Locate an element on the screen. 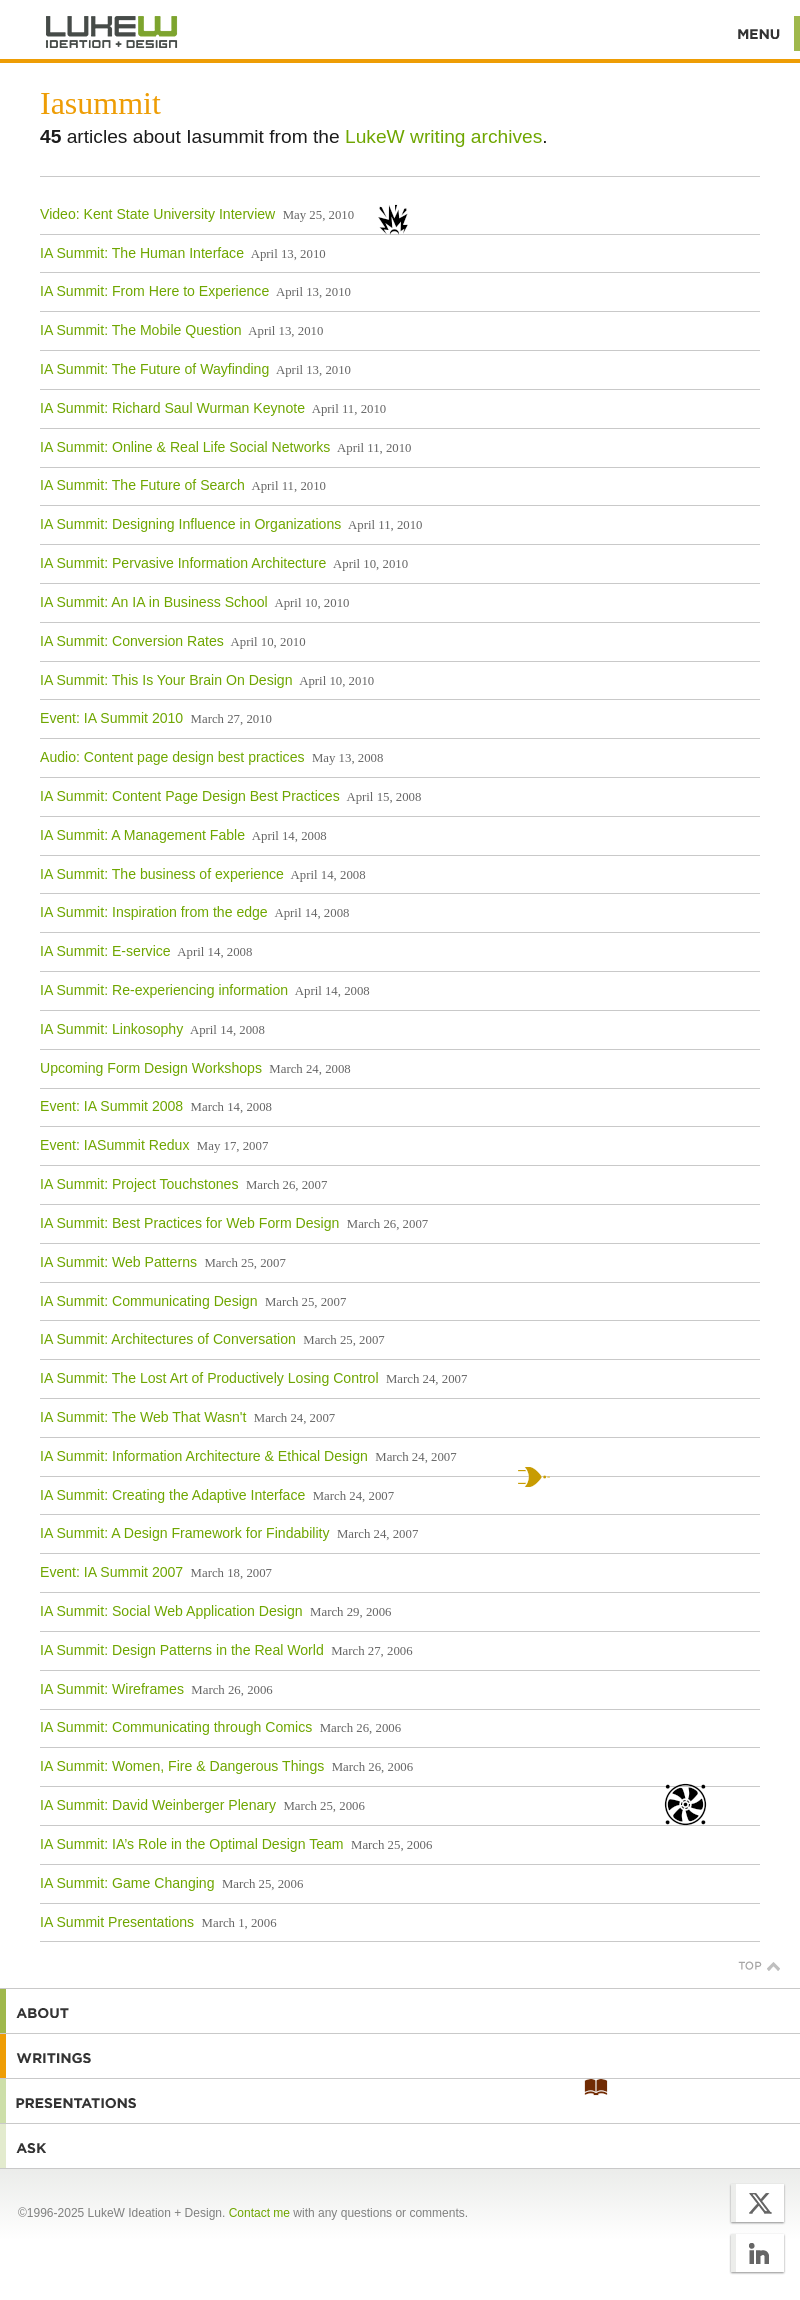 This screenshot has height=2300, width=800. indicates a mine has been triggered or detonated is located at coordinates (393, 220).